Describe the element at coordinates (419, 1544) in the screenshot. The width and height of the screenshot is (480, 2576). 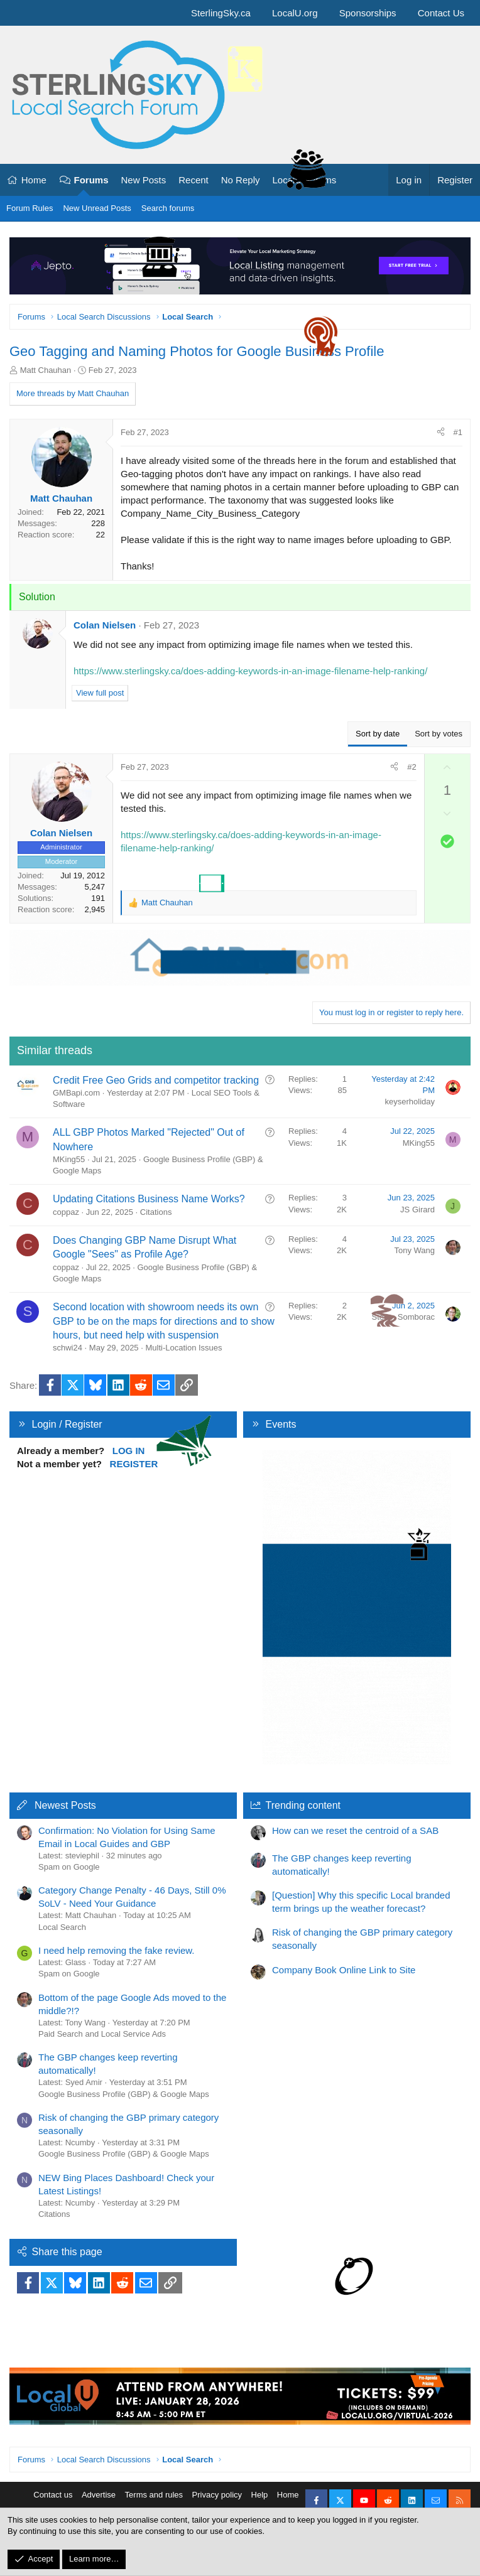
I see `access cooking or stove controls` at that location.